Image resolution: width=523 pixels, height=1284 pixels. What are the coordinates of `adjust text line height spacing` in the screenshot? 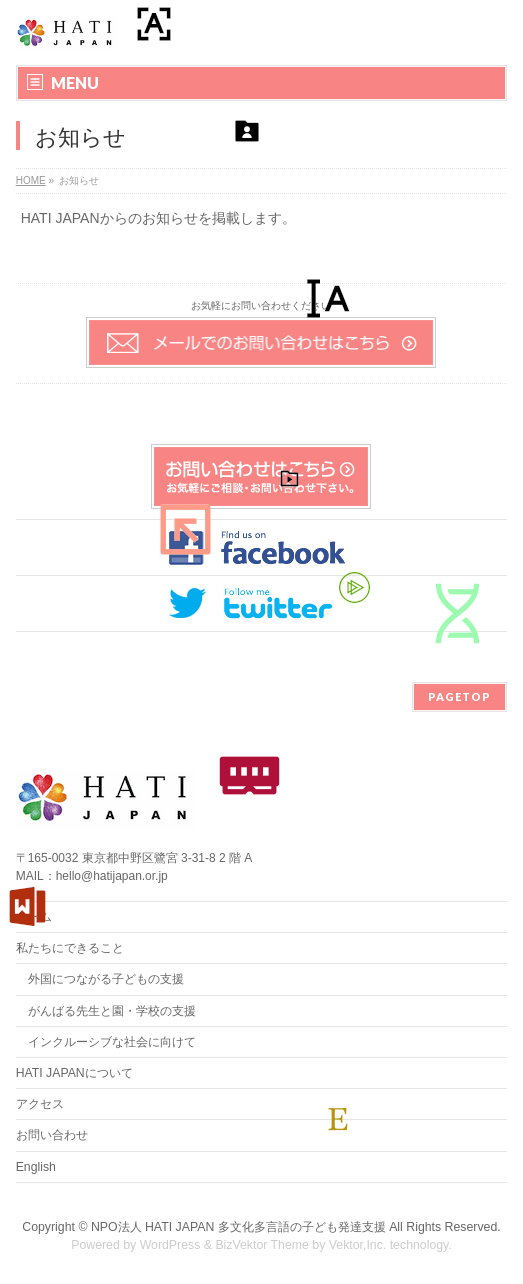 It's located at (328, 298).